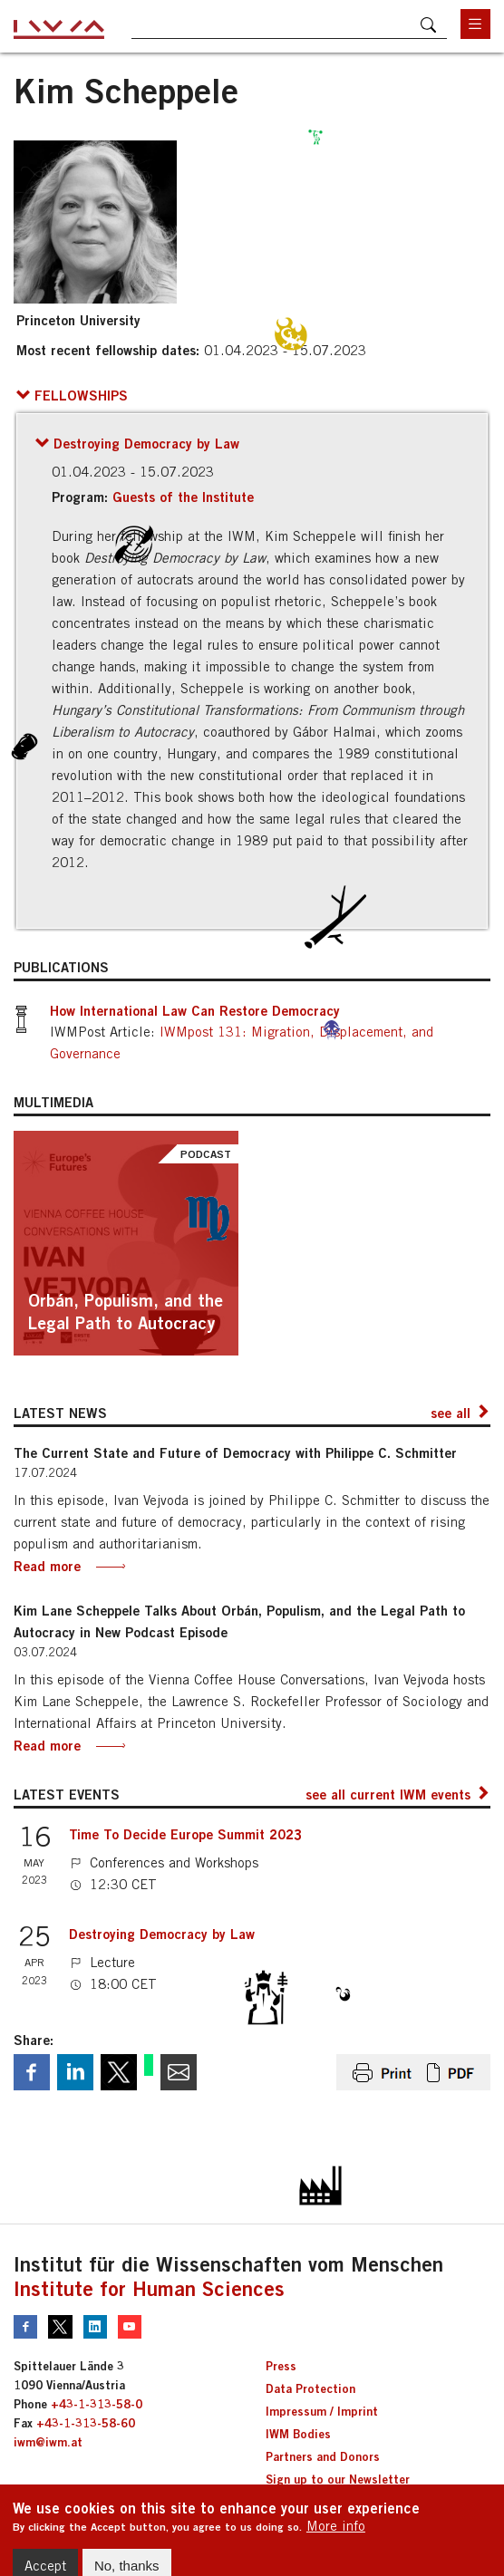  I want to click on select potato as a game resource or ingredient, so click(24, 747).